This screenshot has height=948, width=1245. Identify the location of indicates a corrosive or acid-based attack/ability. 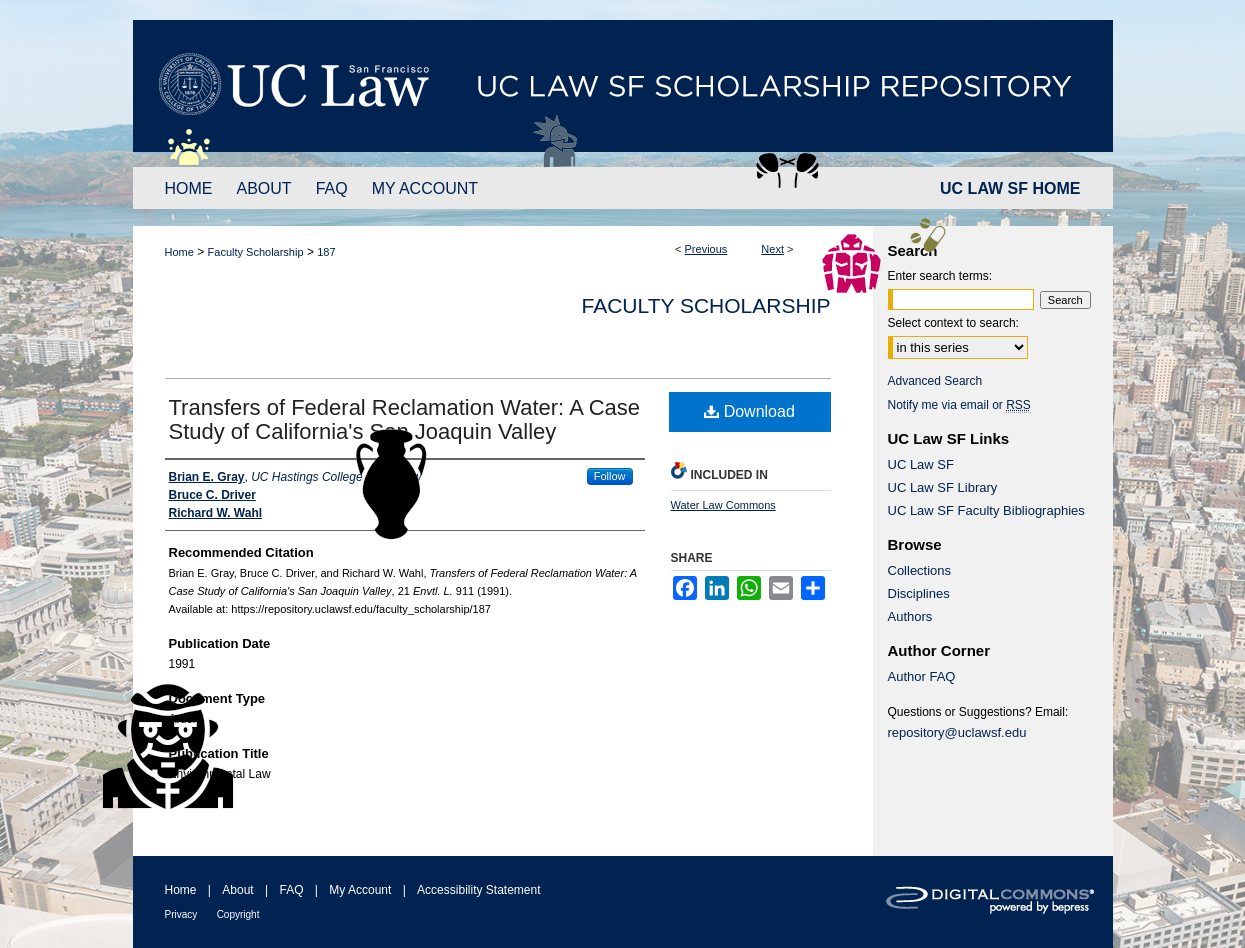
(189, 147).